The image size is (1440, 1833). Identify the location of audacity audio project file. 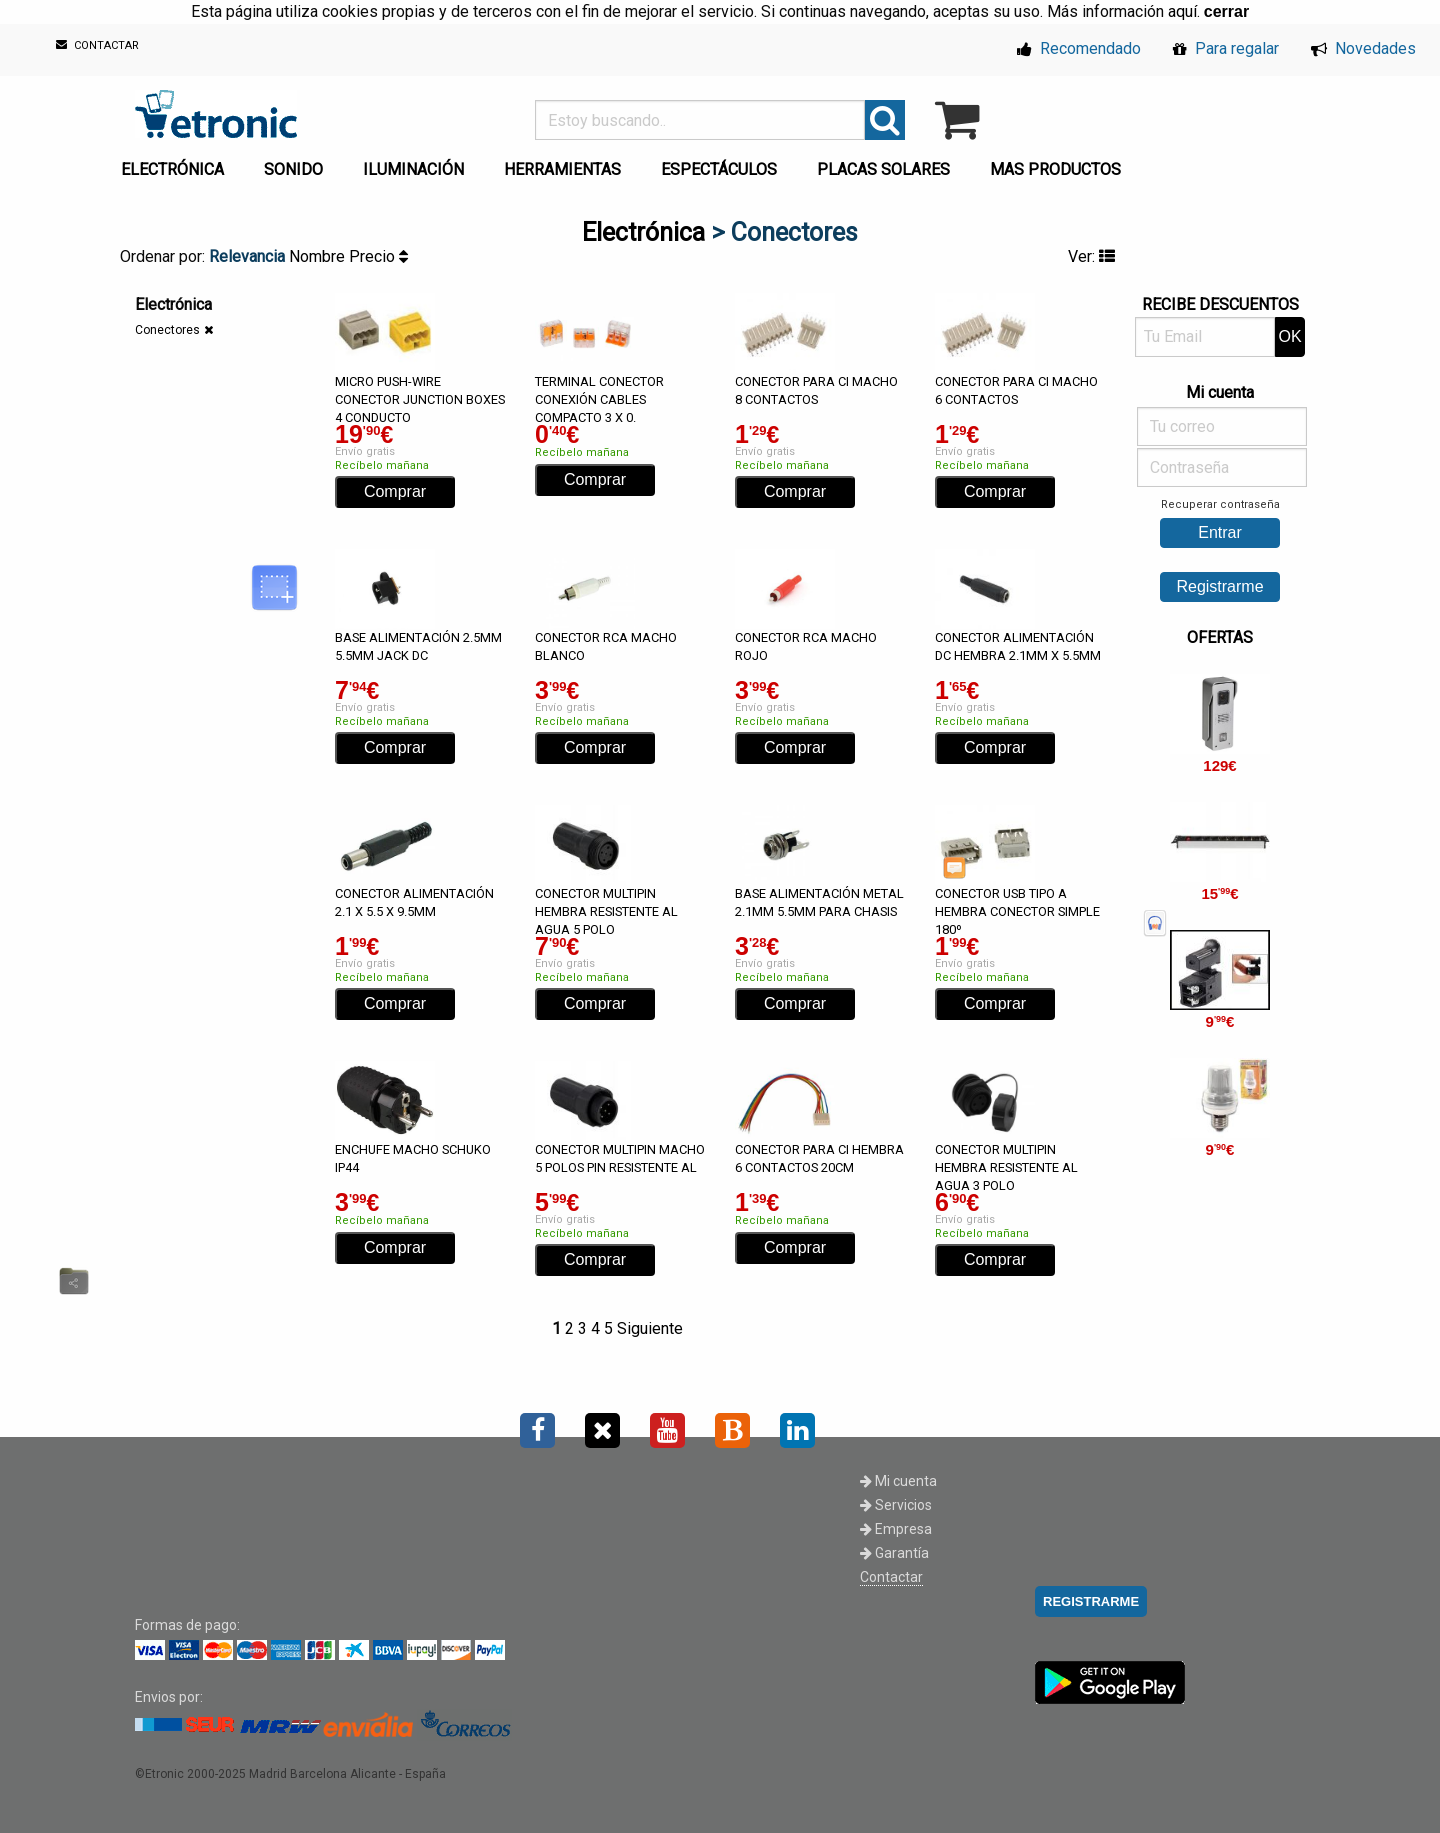
(1155, 923).